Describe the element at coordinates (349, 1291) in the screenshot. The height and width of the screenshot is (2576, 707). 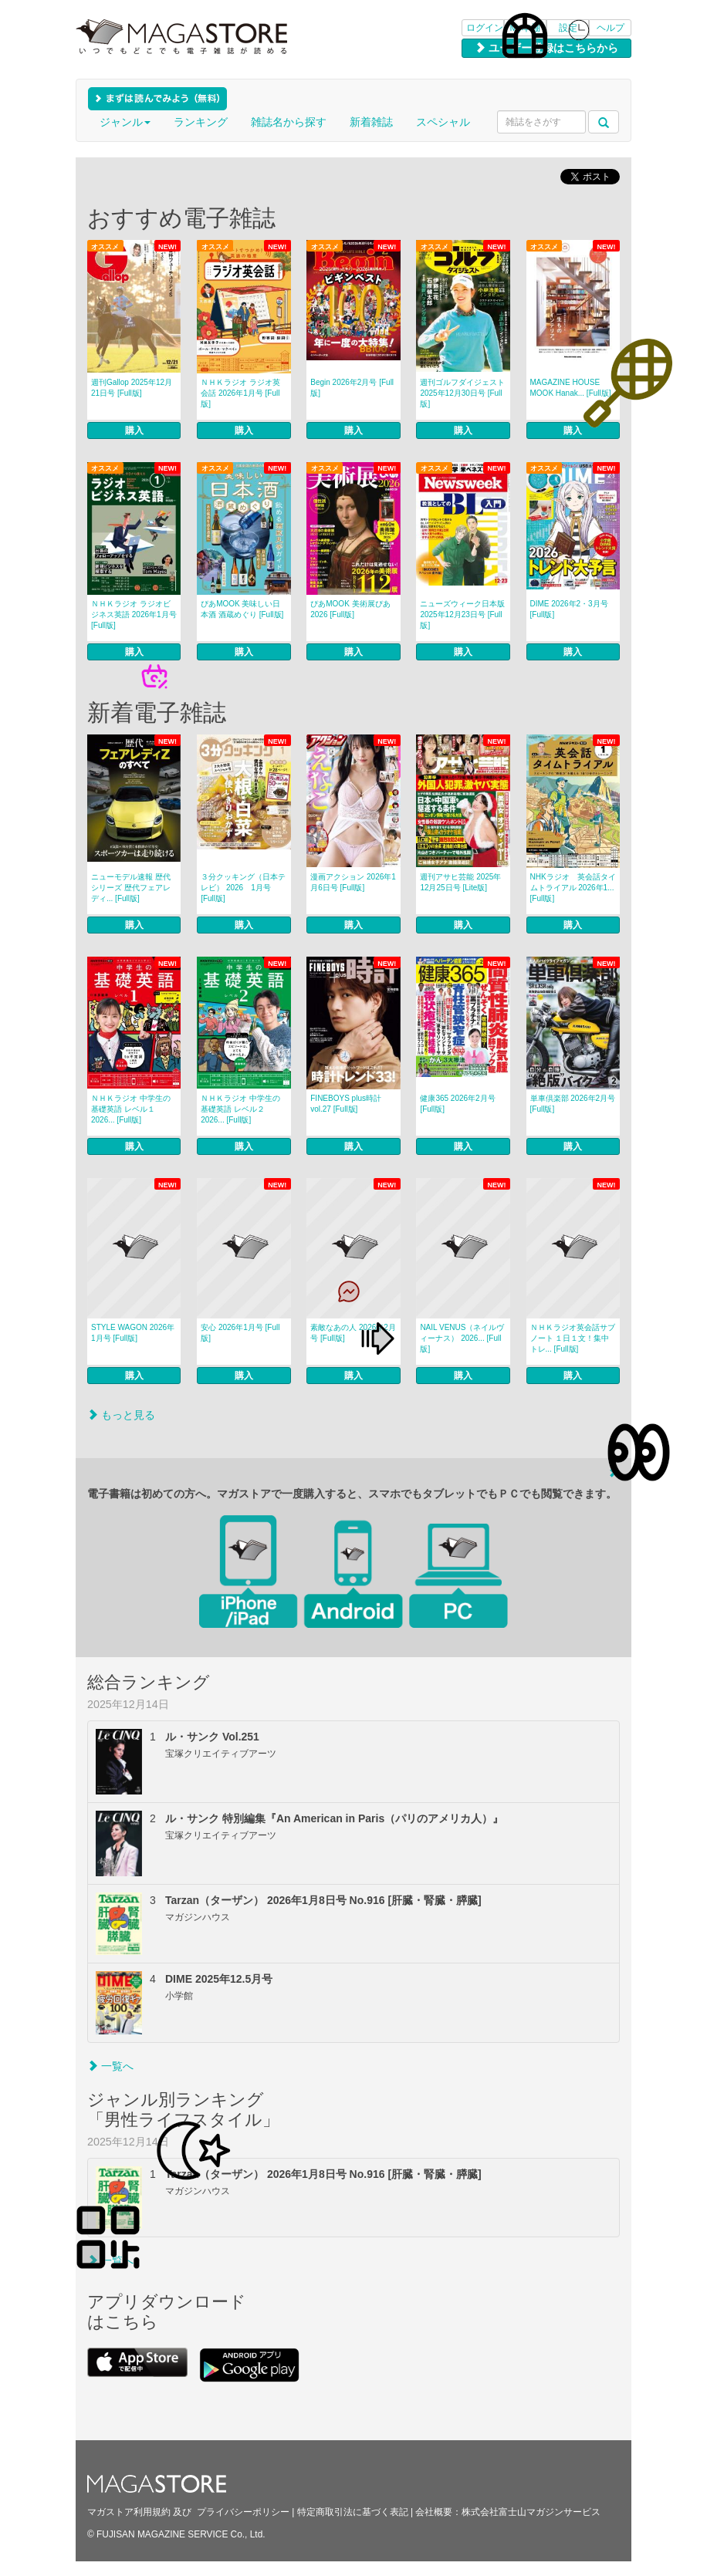
I see `open facebook messenger` at that location.